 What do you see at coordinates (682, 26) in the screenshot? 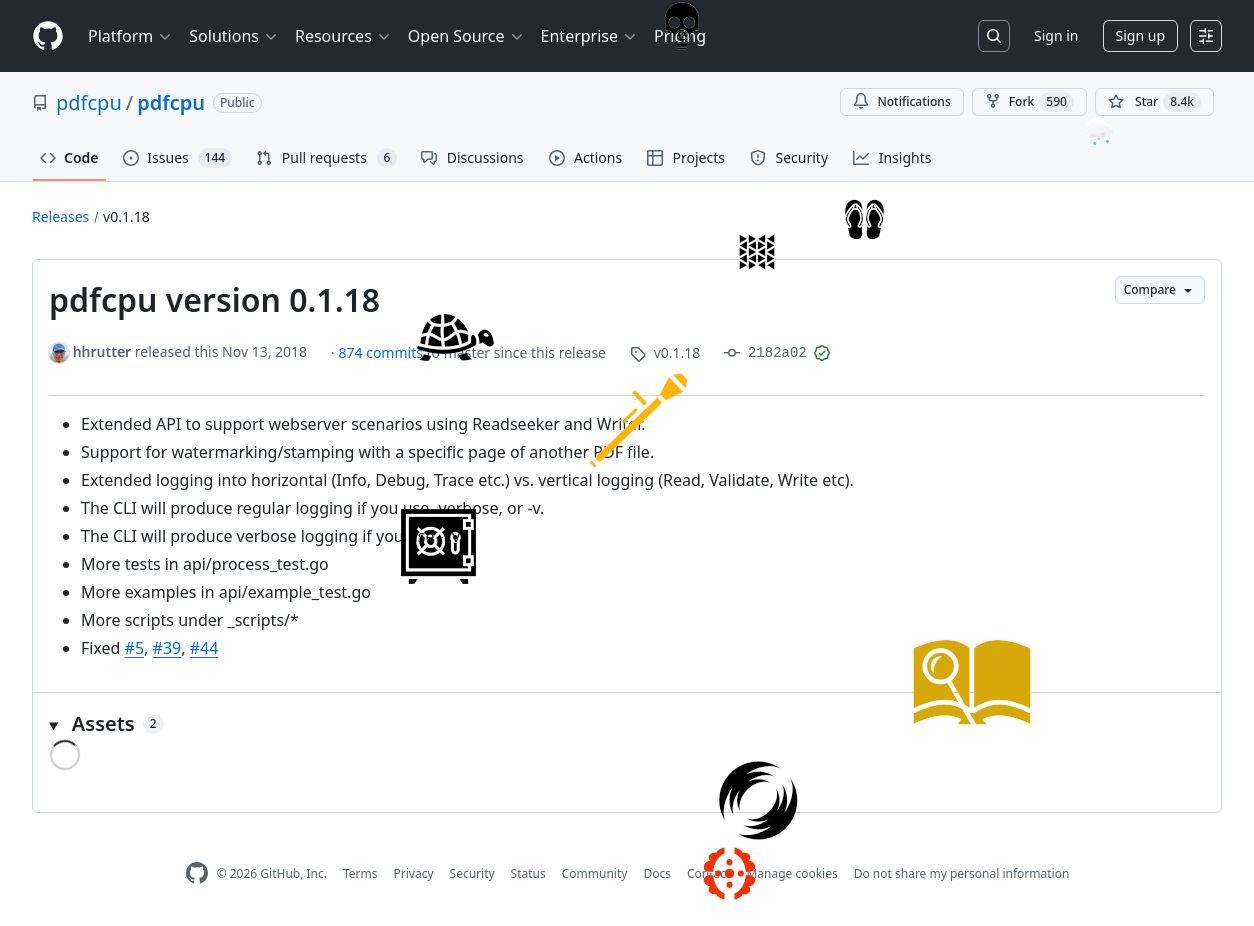
I see `indicates hazardous environment or toxic area in game` at bounding box center [682, 26].